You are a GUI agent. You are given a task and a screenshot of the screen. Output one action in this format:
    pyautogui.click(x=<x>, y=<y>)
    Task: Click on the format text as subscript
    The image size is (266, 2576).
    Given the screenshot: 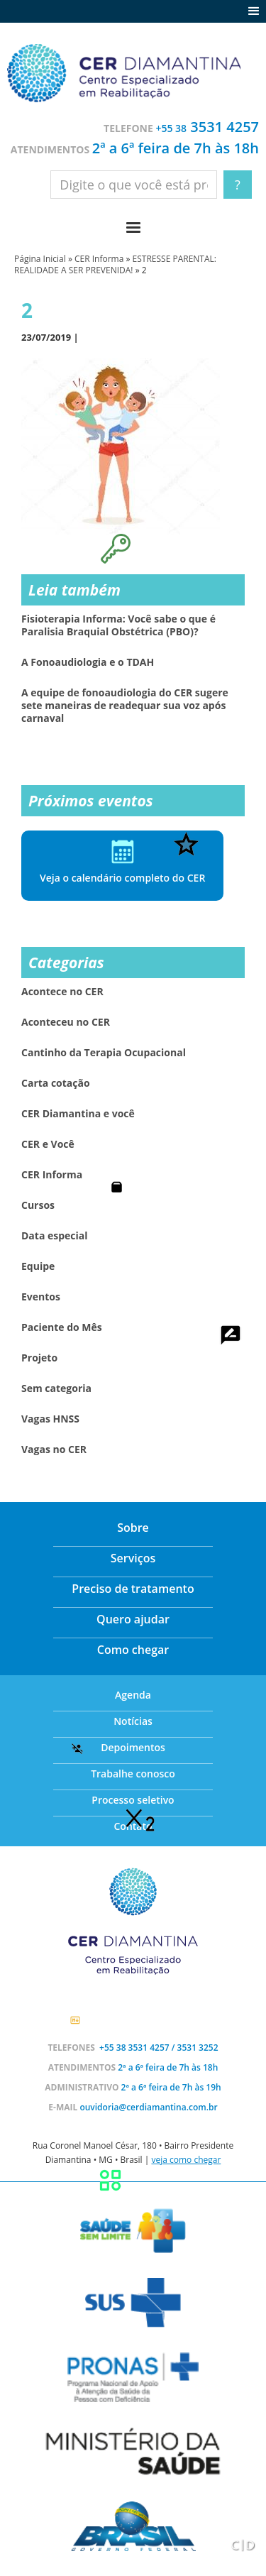 What is the action you would take?
    pyautogui.click(x=138, y=1819)
    